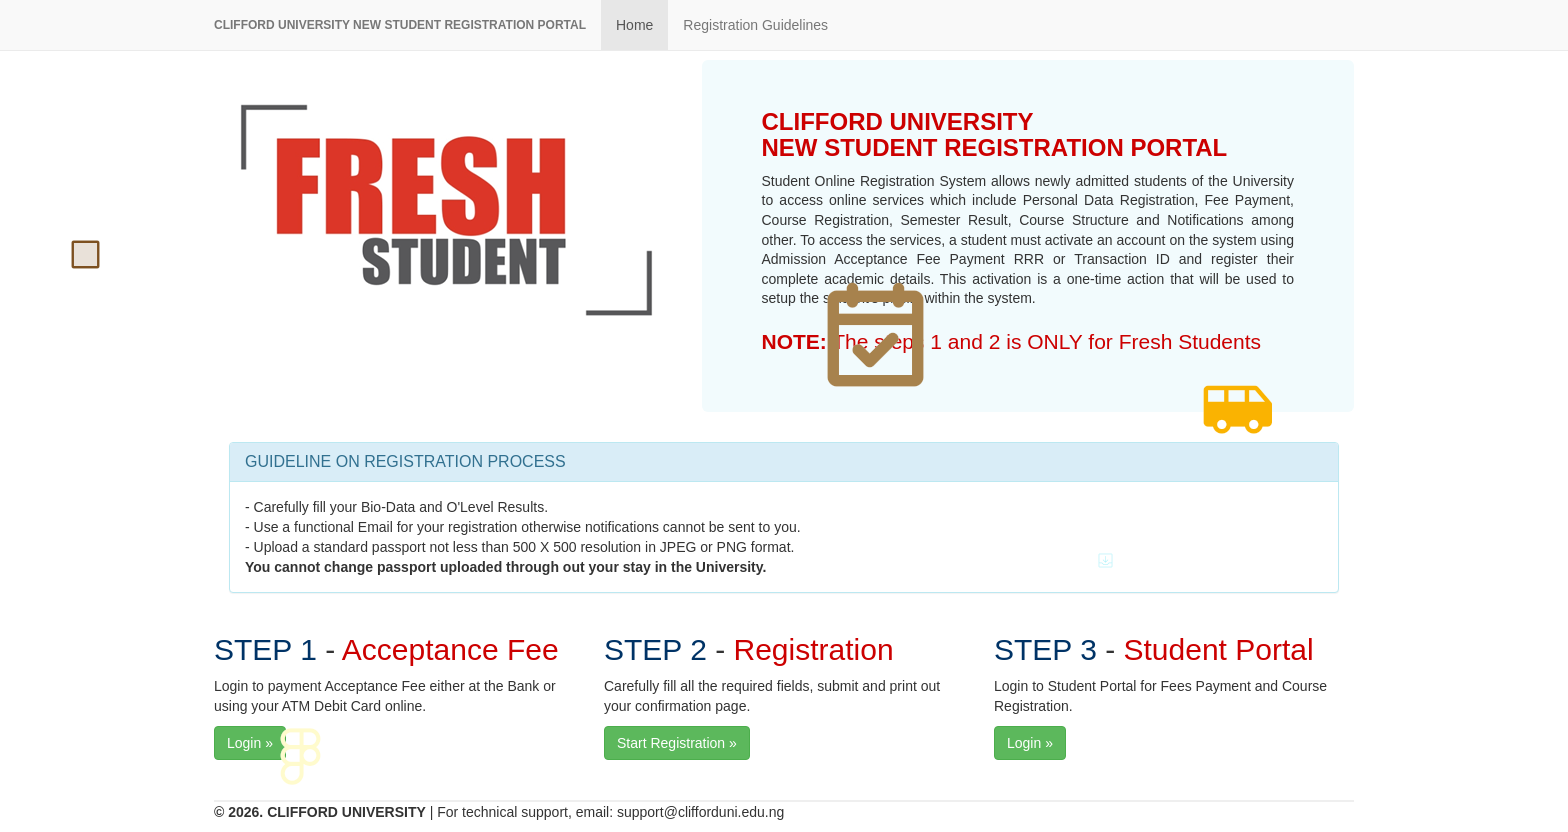 The width and height of the screenshot is (1568, 832). What do you see at coordinates (875, 338) in the screenshot?
I see `confirm or complete a scheduled event` at bounding box center [875, 338].